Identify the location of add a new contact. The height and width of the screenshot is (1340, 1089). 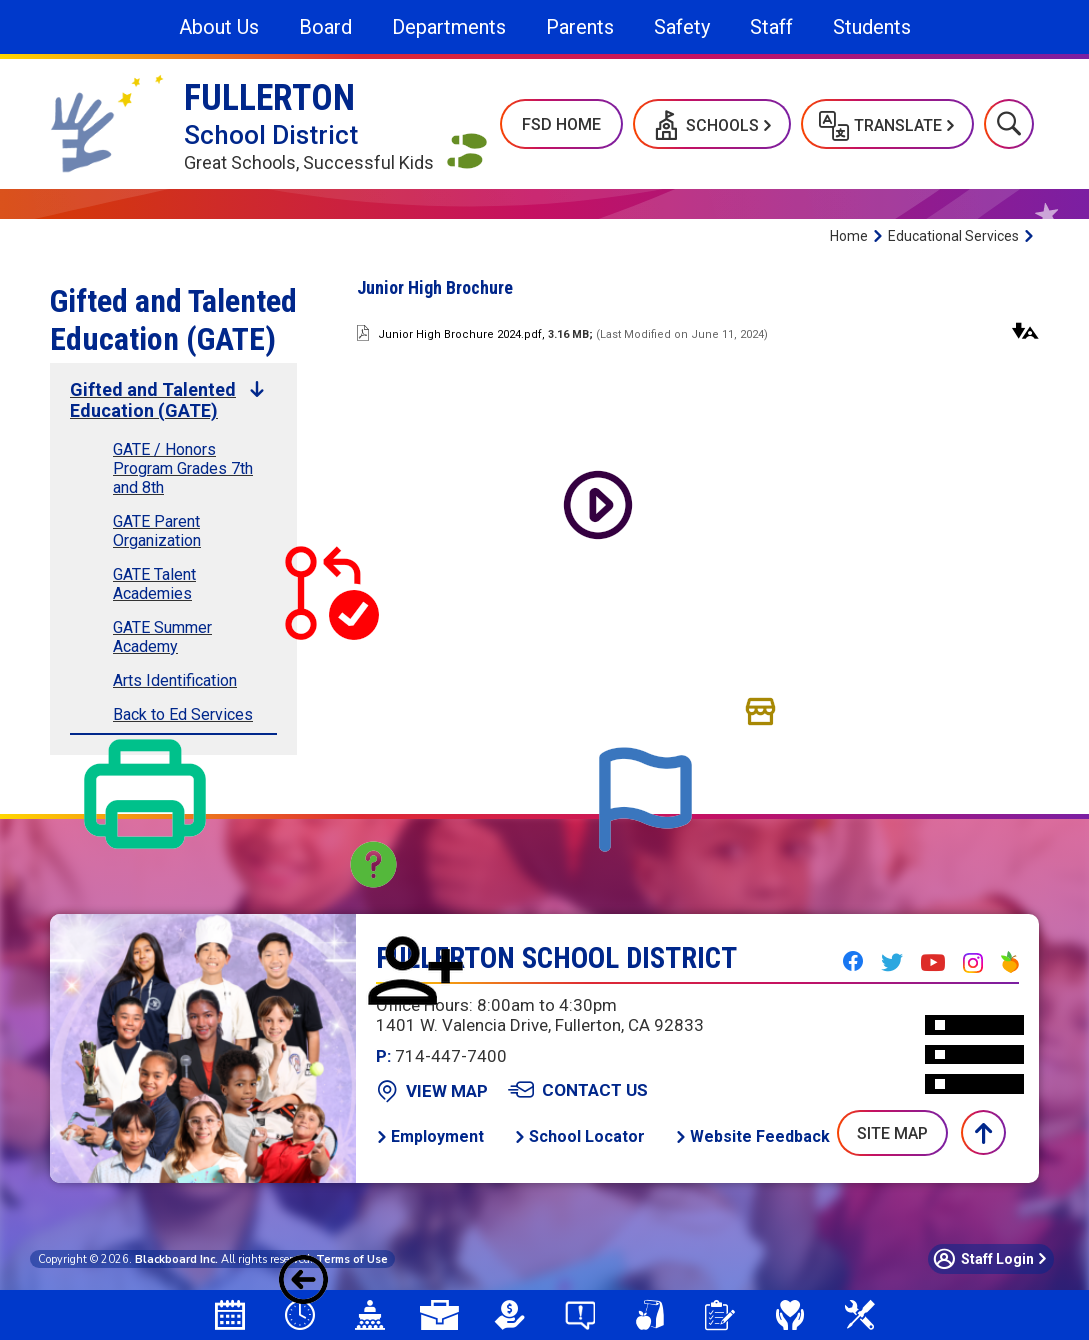
(415, 970).